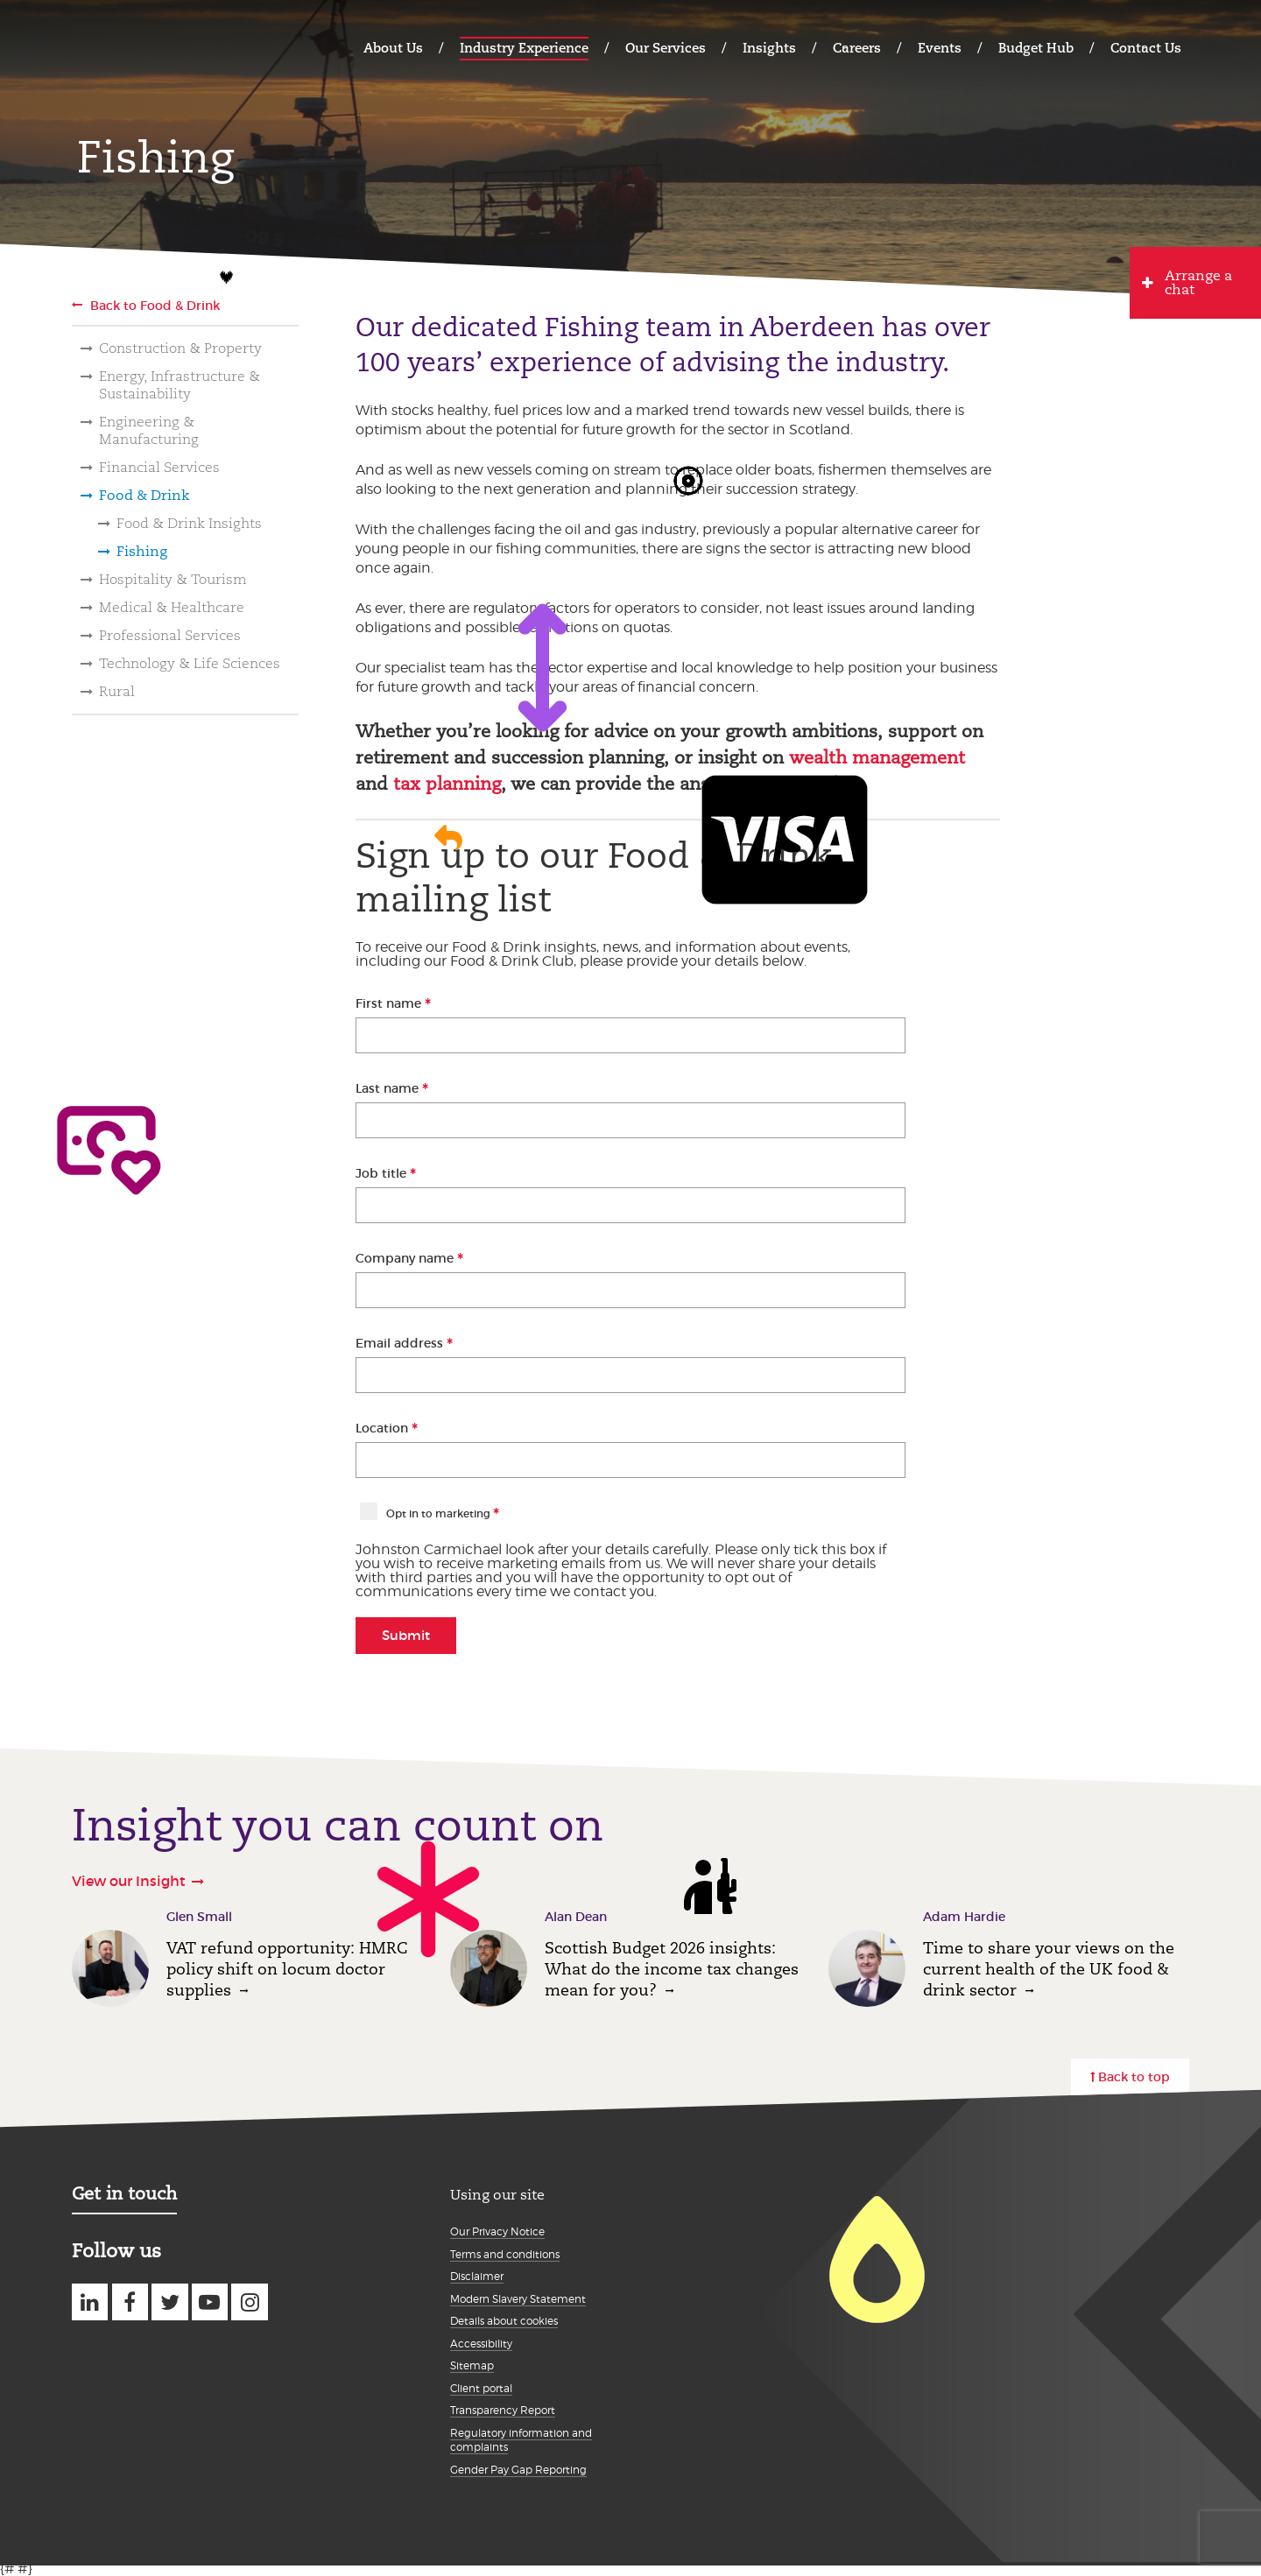 The width and height of the screenshot is (1261, 2576). Describe the element at coordinates (106, 1140) in the screenshot. I see `donate or make a charitable contribution` at that location.